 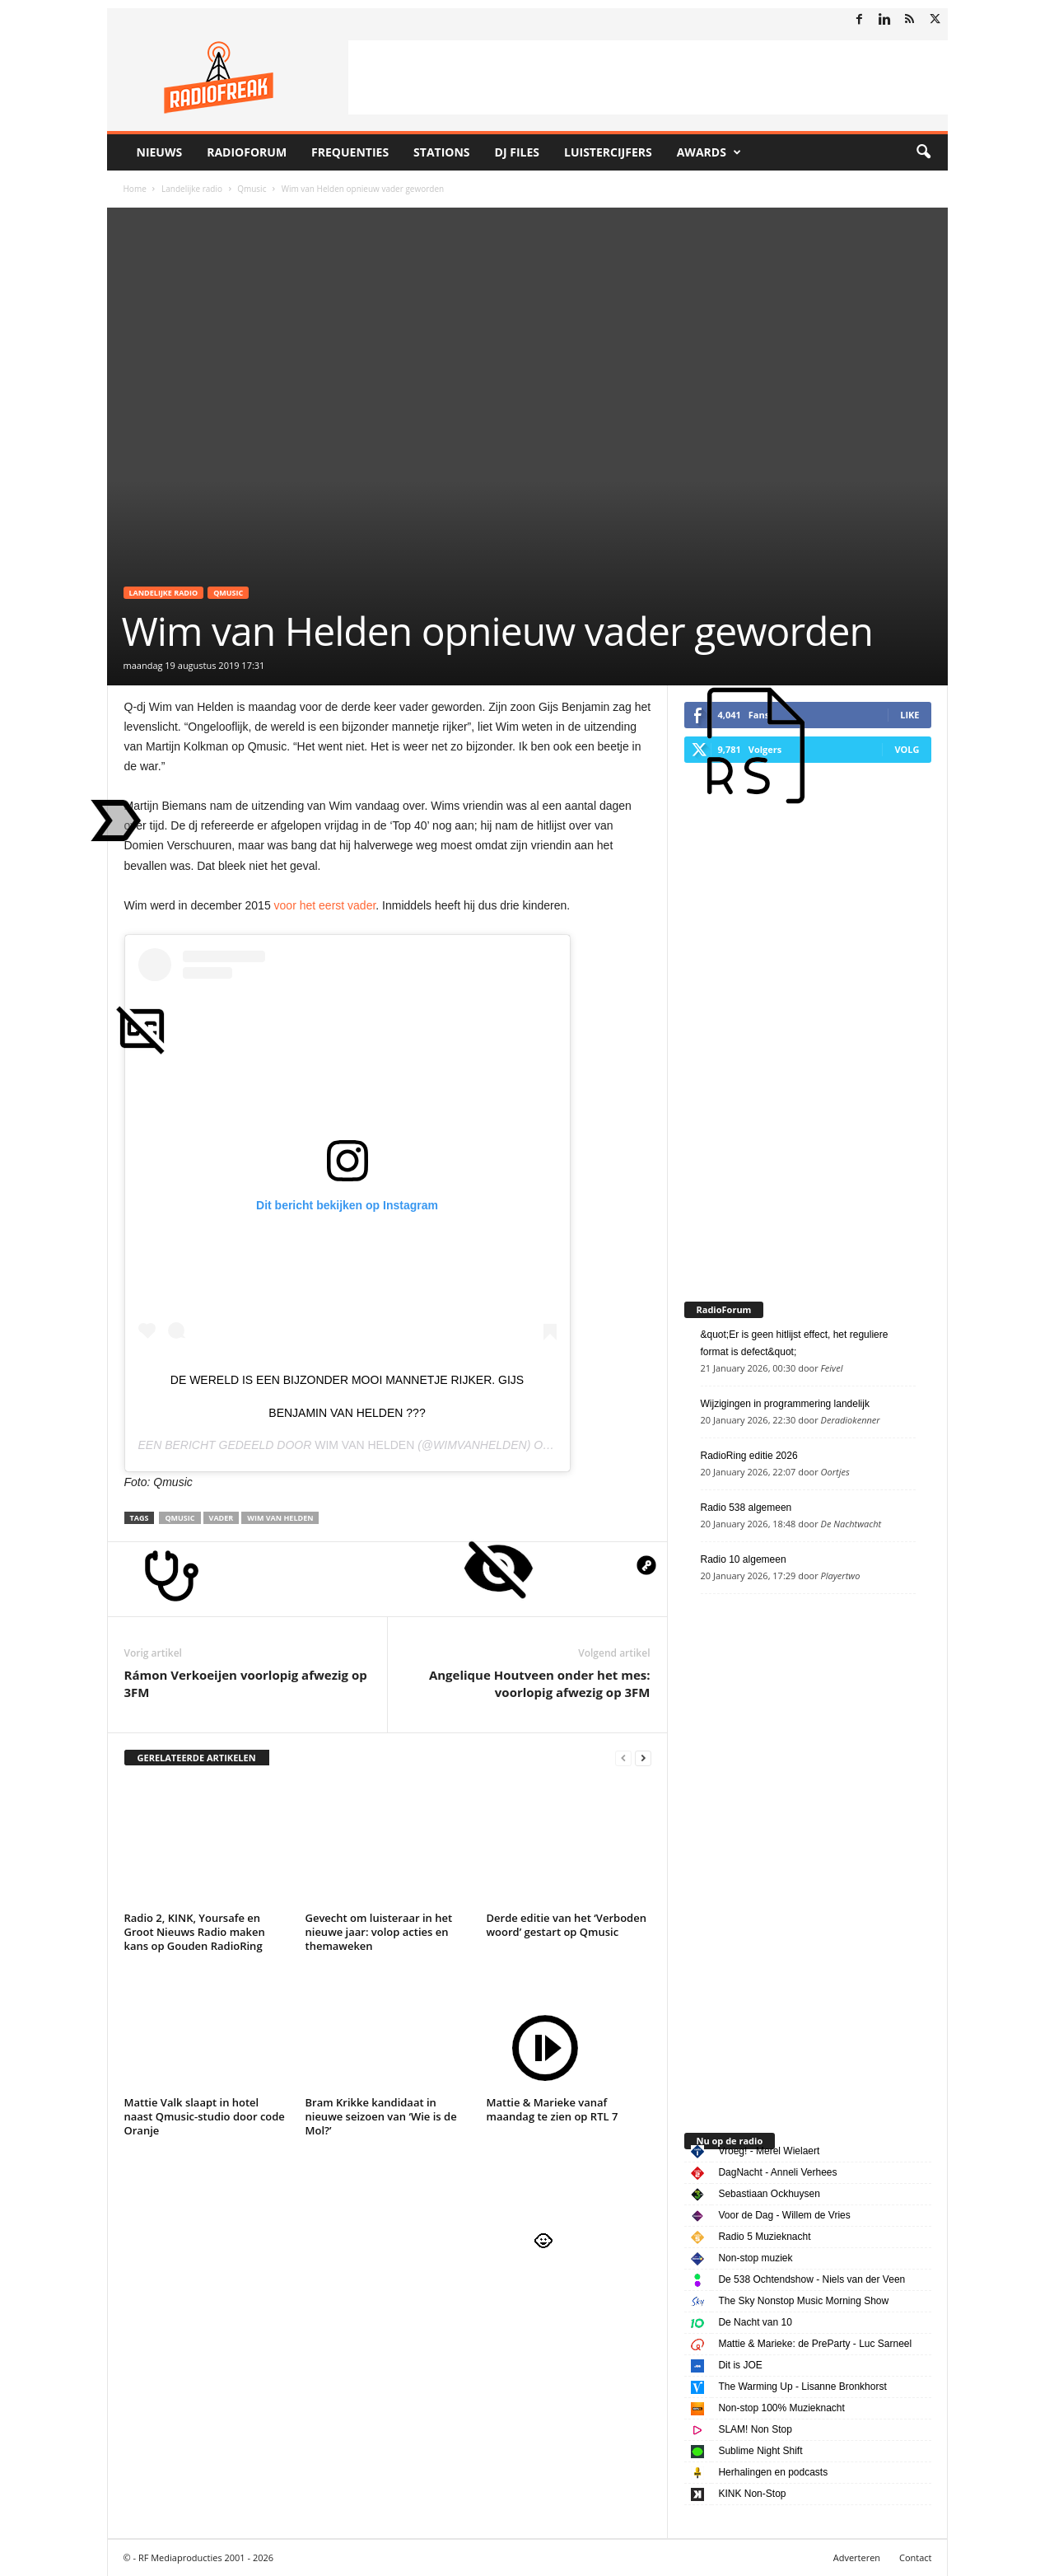 What do you see at coordinates (498, 1569) in the screenshot?
I see `hide password or sensitive content` at bounding box center [498, 1569].